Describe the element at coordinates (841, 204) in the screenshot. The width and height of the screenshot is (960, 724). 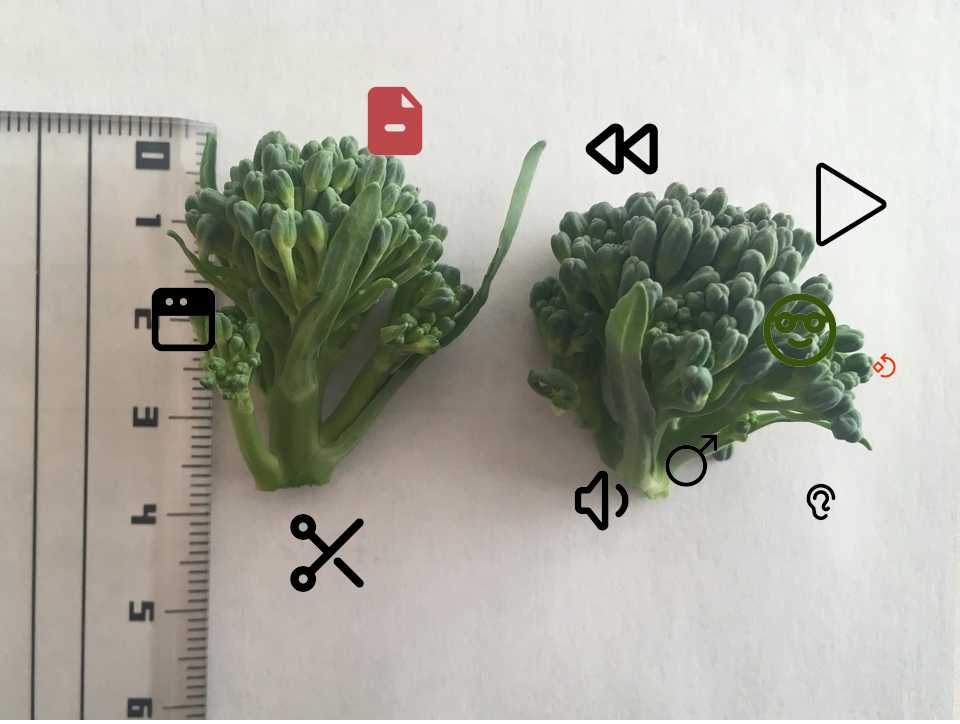
I see `start playing media content` at that location.